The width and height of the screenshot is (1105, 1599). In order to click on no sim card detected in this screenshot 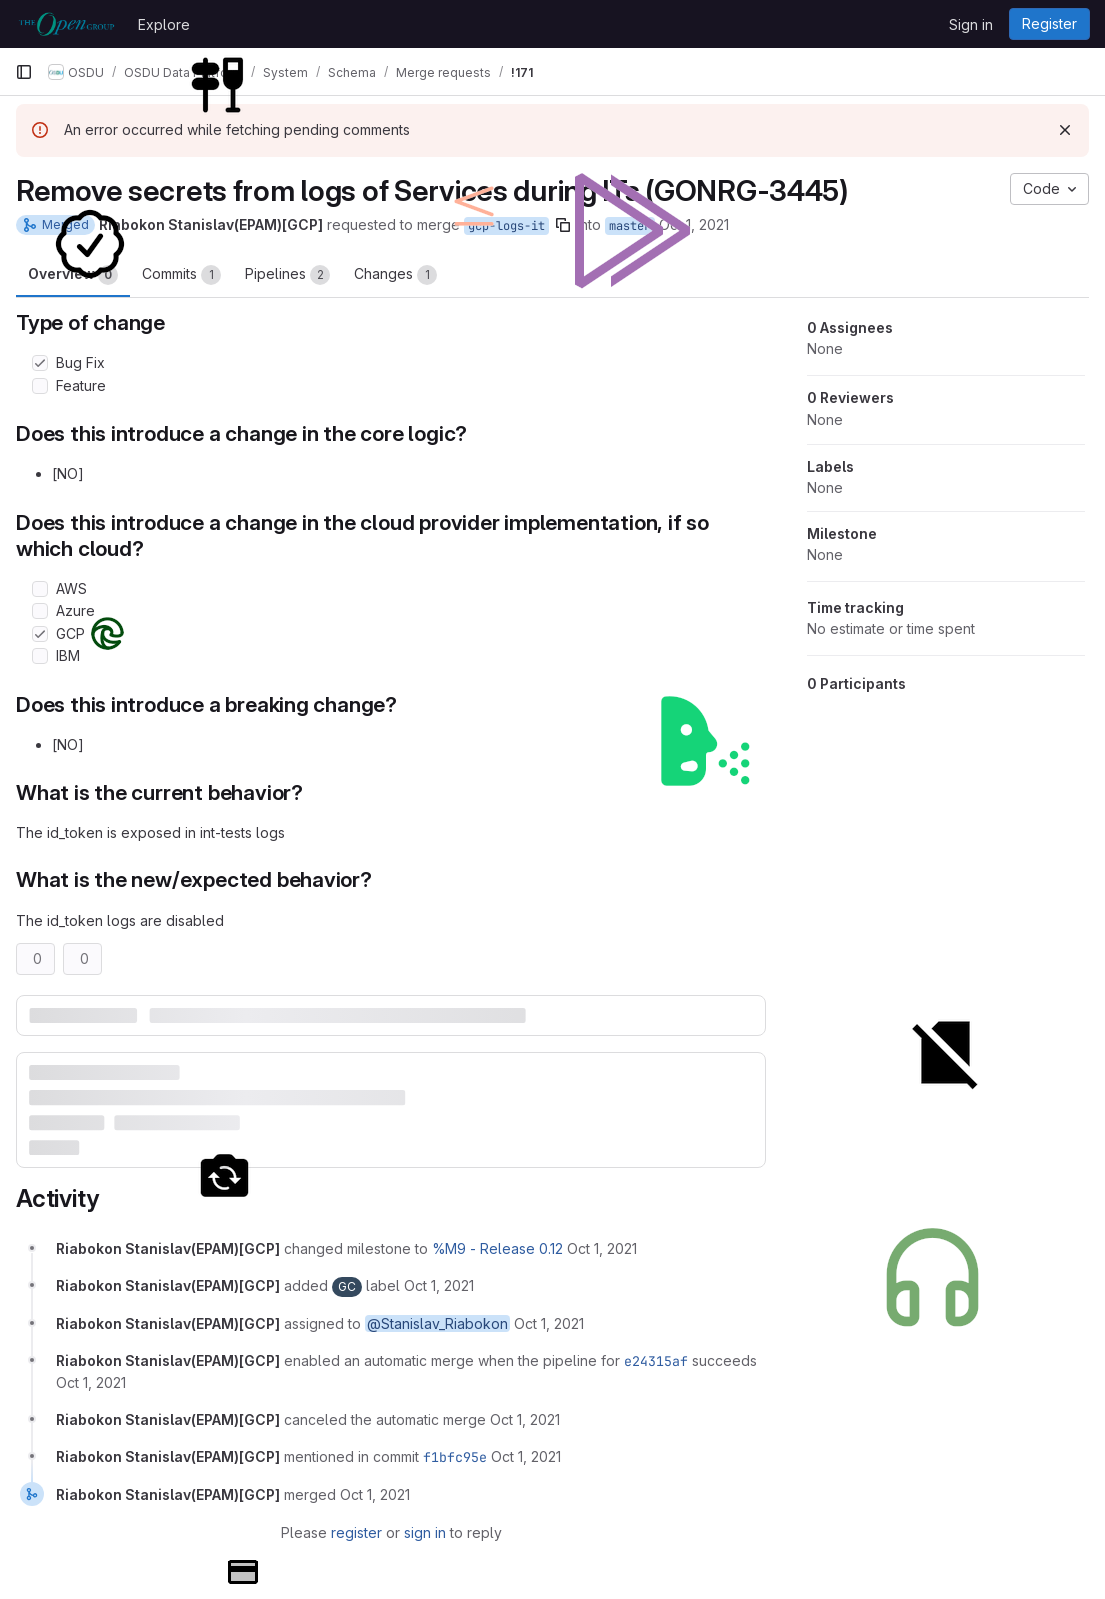, I will do `click(945, 1052)`.